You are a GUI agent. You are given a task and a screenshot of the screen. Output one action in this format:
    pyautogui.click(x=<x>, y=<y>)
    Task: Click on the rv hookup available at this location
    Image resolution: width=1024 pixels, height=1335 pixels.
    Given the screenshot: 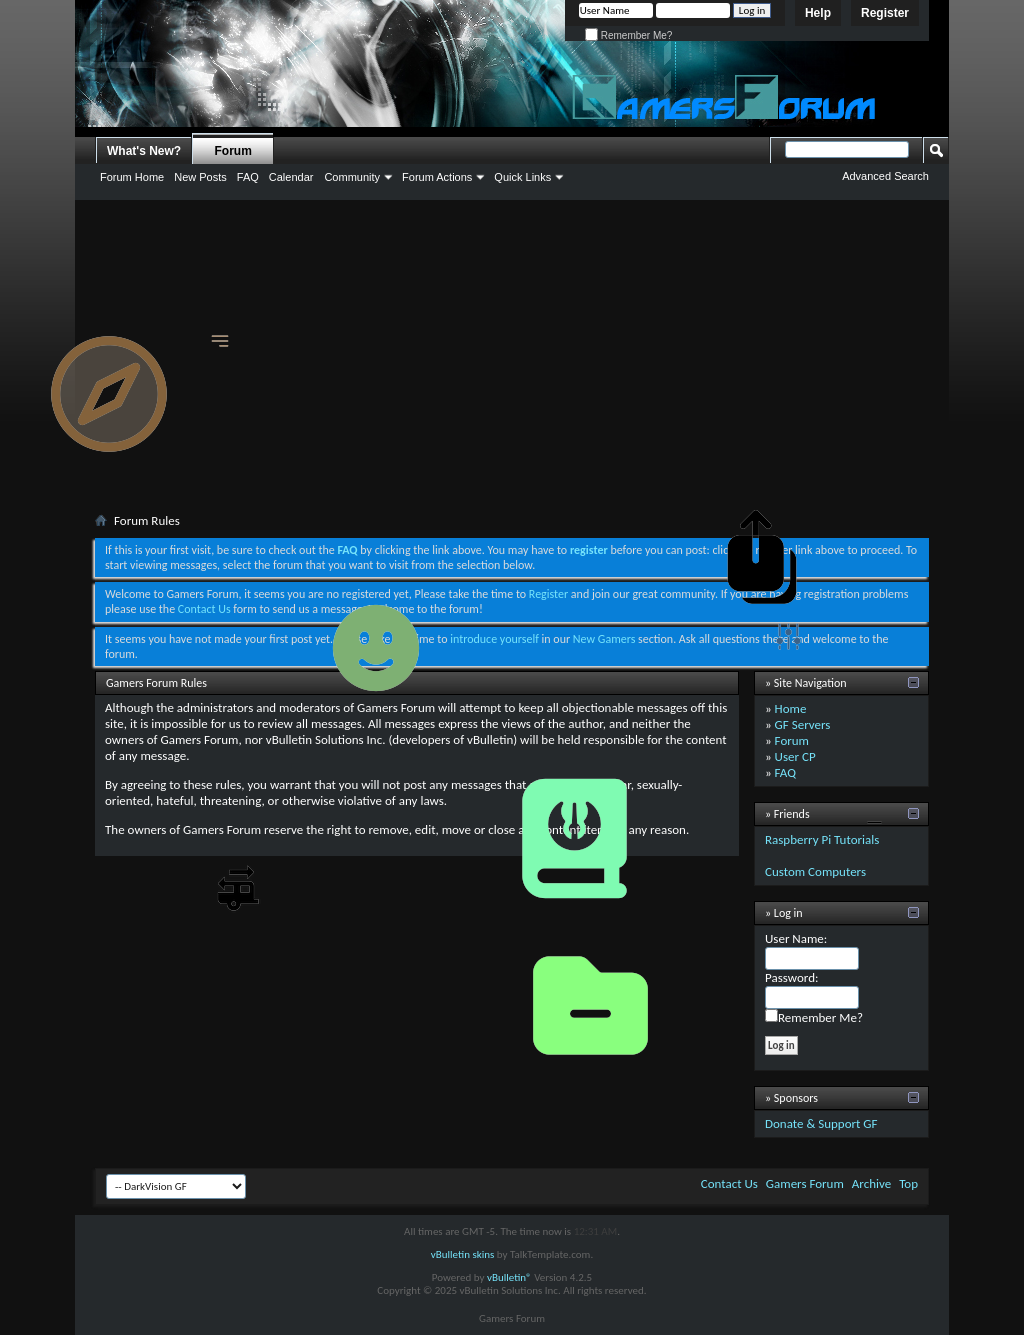 What is the action you would take?
    pyautogui.click(x=236, y=888)
    